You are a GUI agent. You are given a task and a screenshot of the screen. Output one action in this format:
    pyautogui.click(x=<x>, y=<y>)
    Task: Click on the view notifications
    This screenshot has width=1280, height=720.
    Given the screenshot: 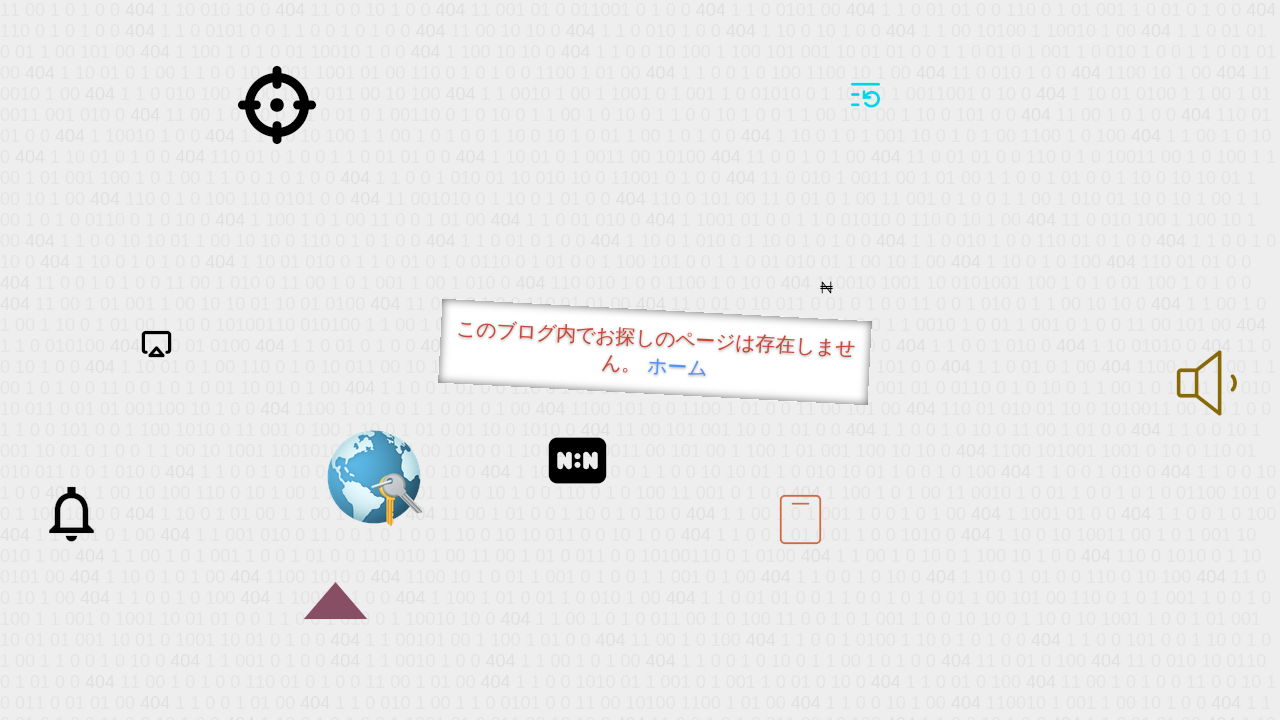 What is the action you would take?
    pyautogui.click(x=71, y=513)
    